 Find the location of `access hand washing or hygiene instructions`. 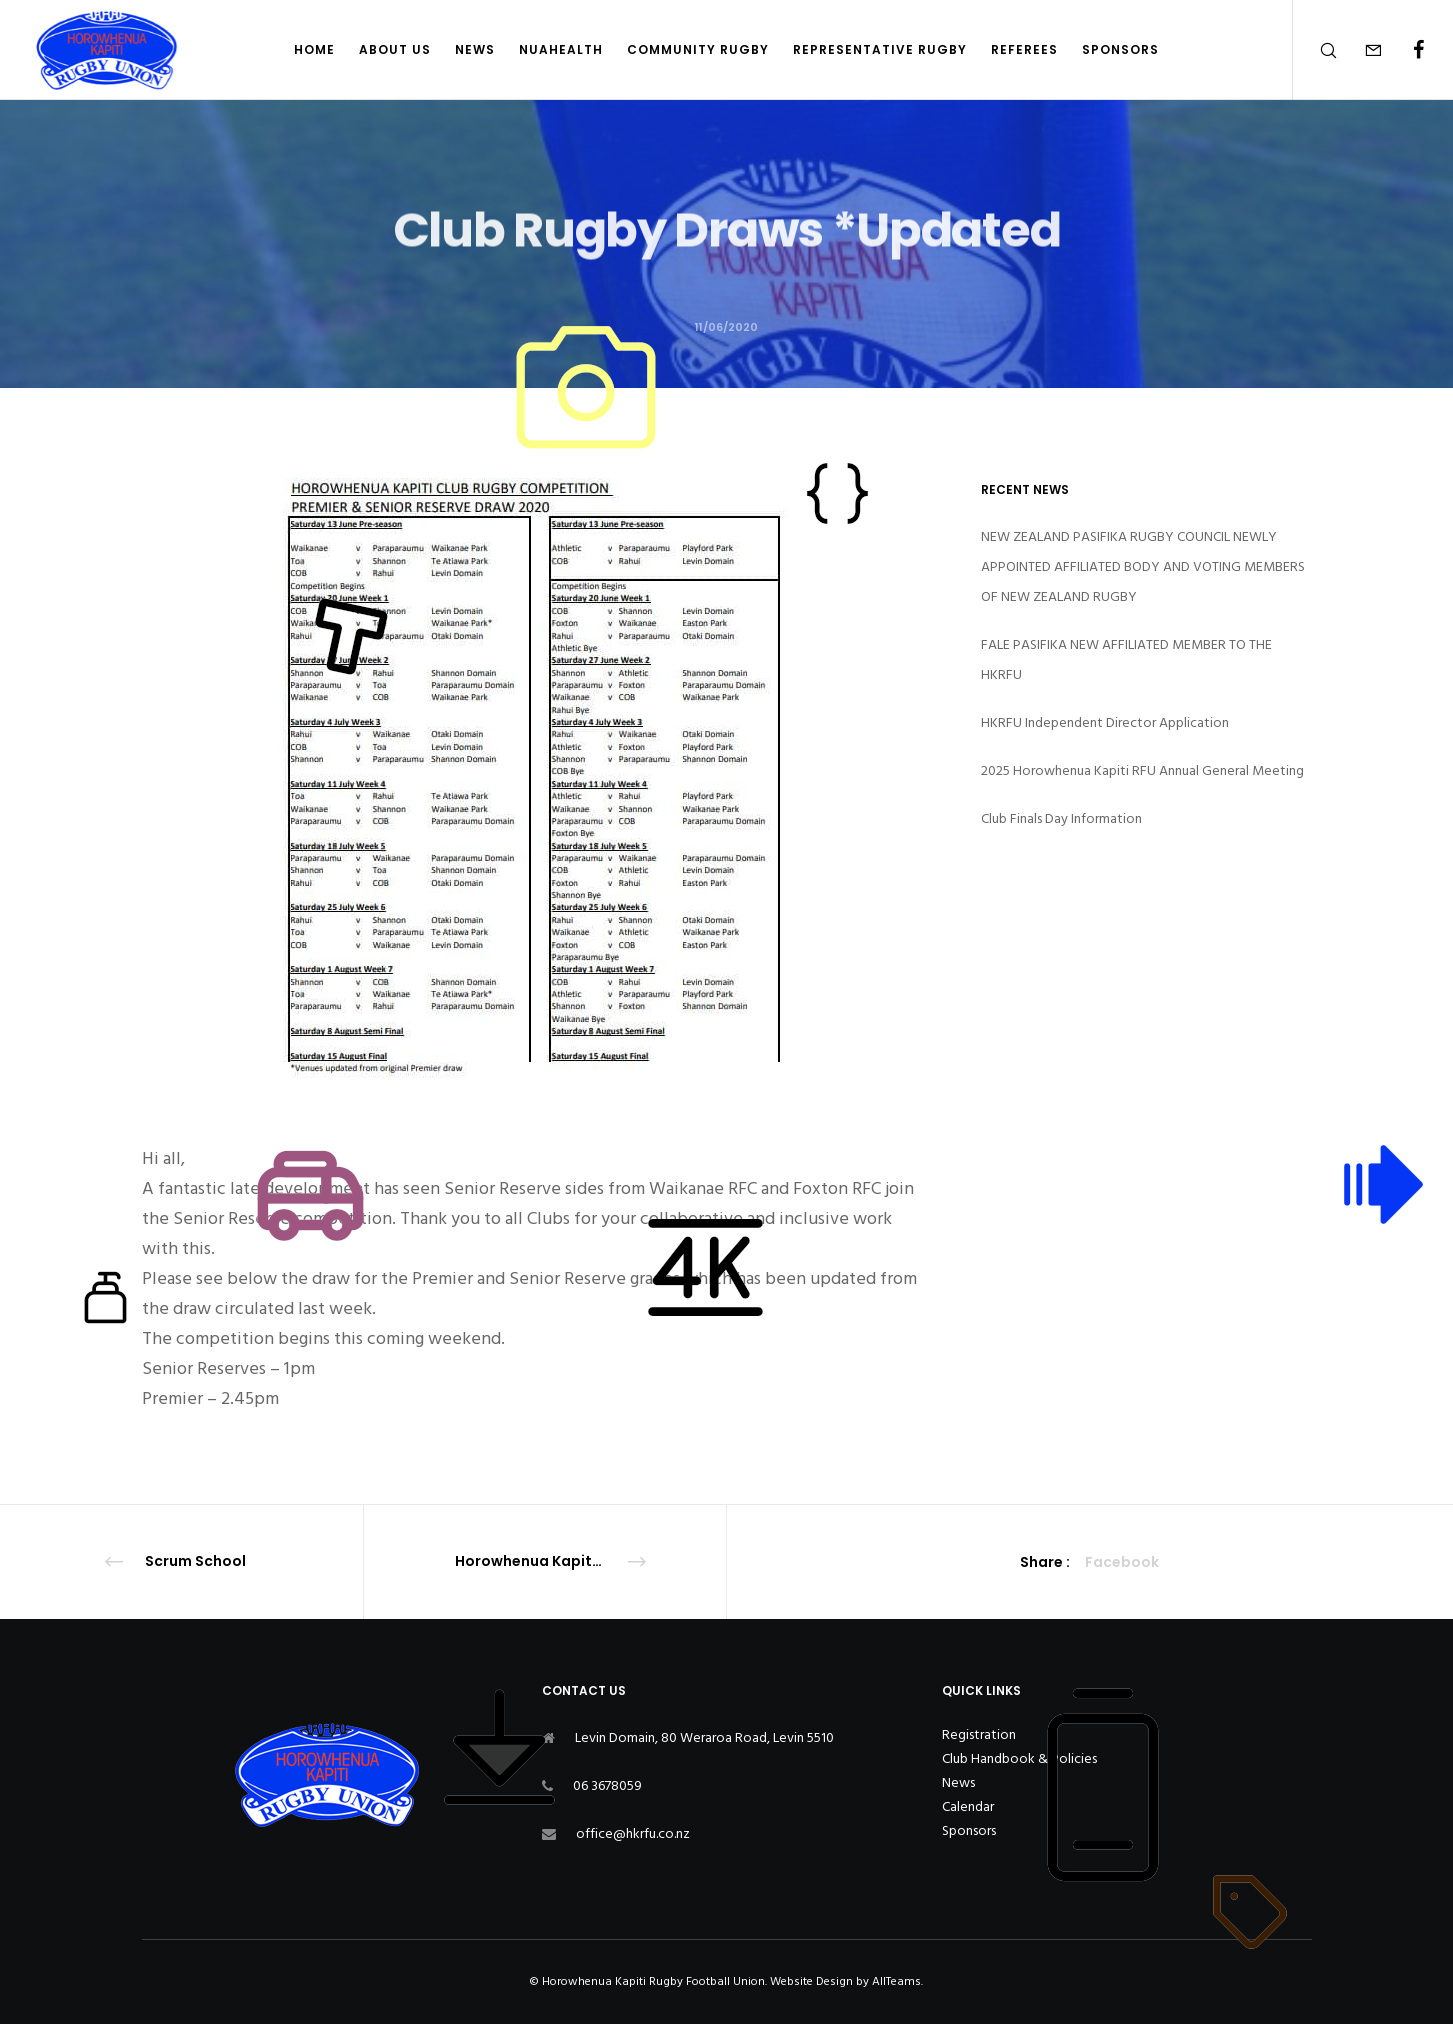

access hand washing or hygiene instructions is located at coordinates (105, 1298).